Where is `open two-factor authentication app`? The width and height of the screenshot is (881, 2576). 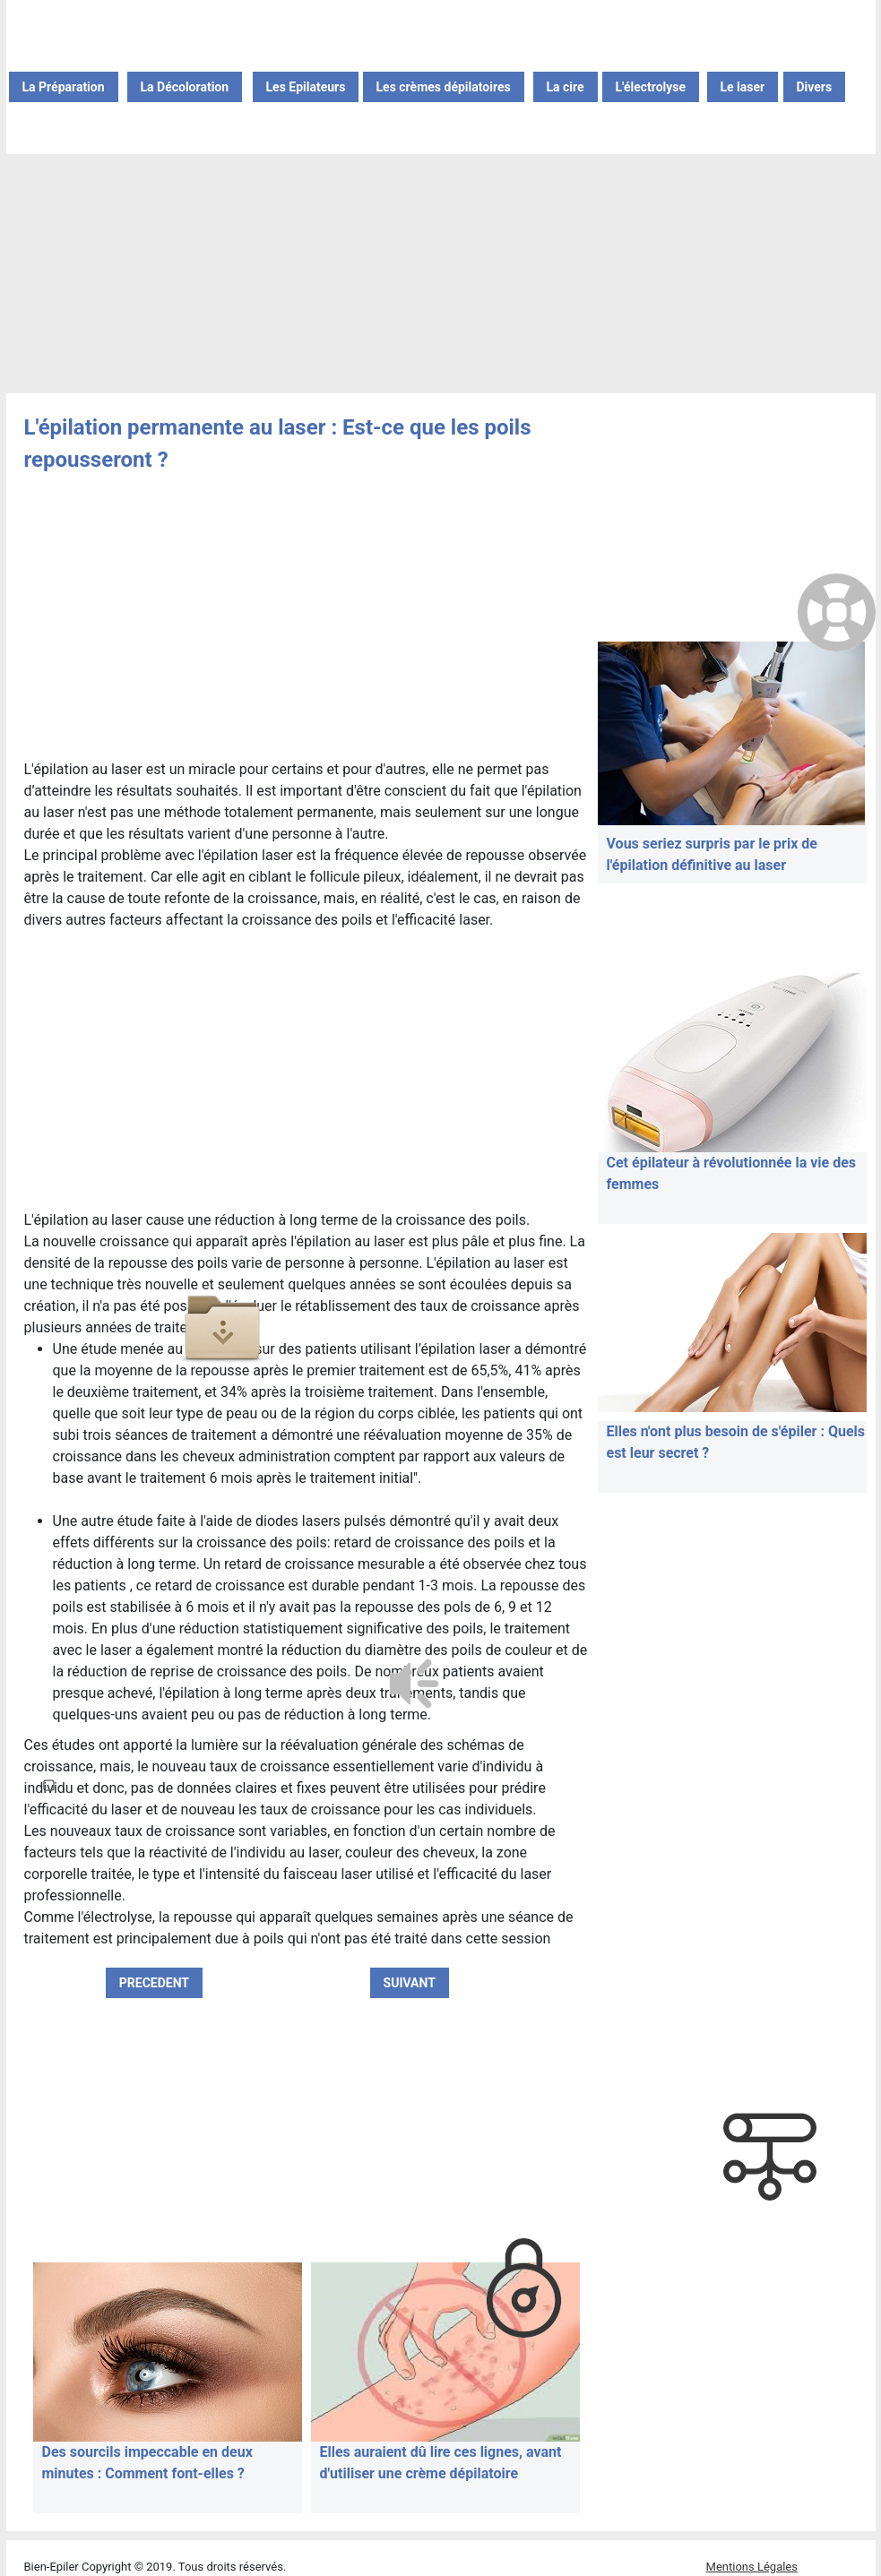 open two-factor authentication app is located at coordinates (523, 2287).